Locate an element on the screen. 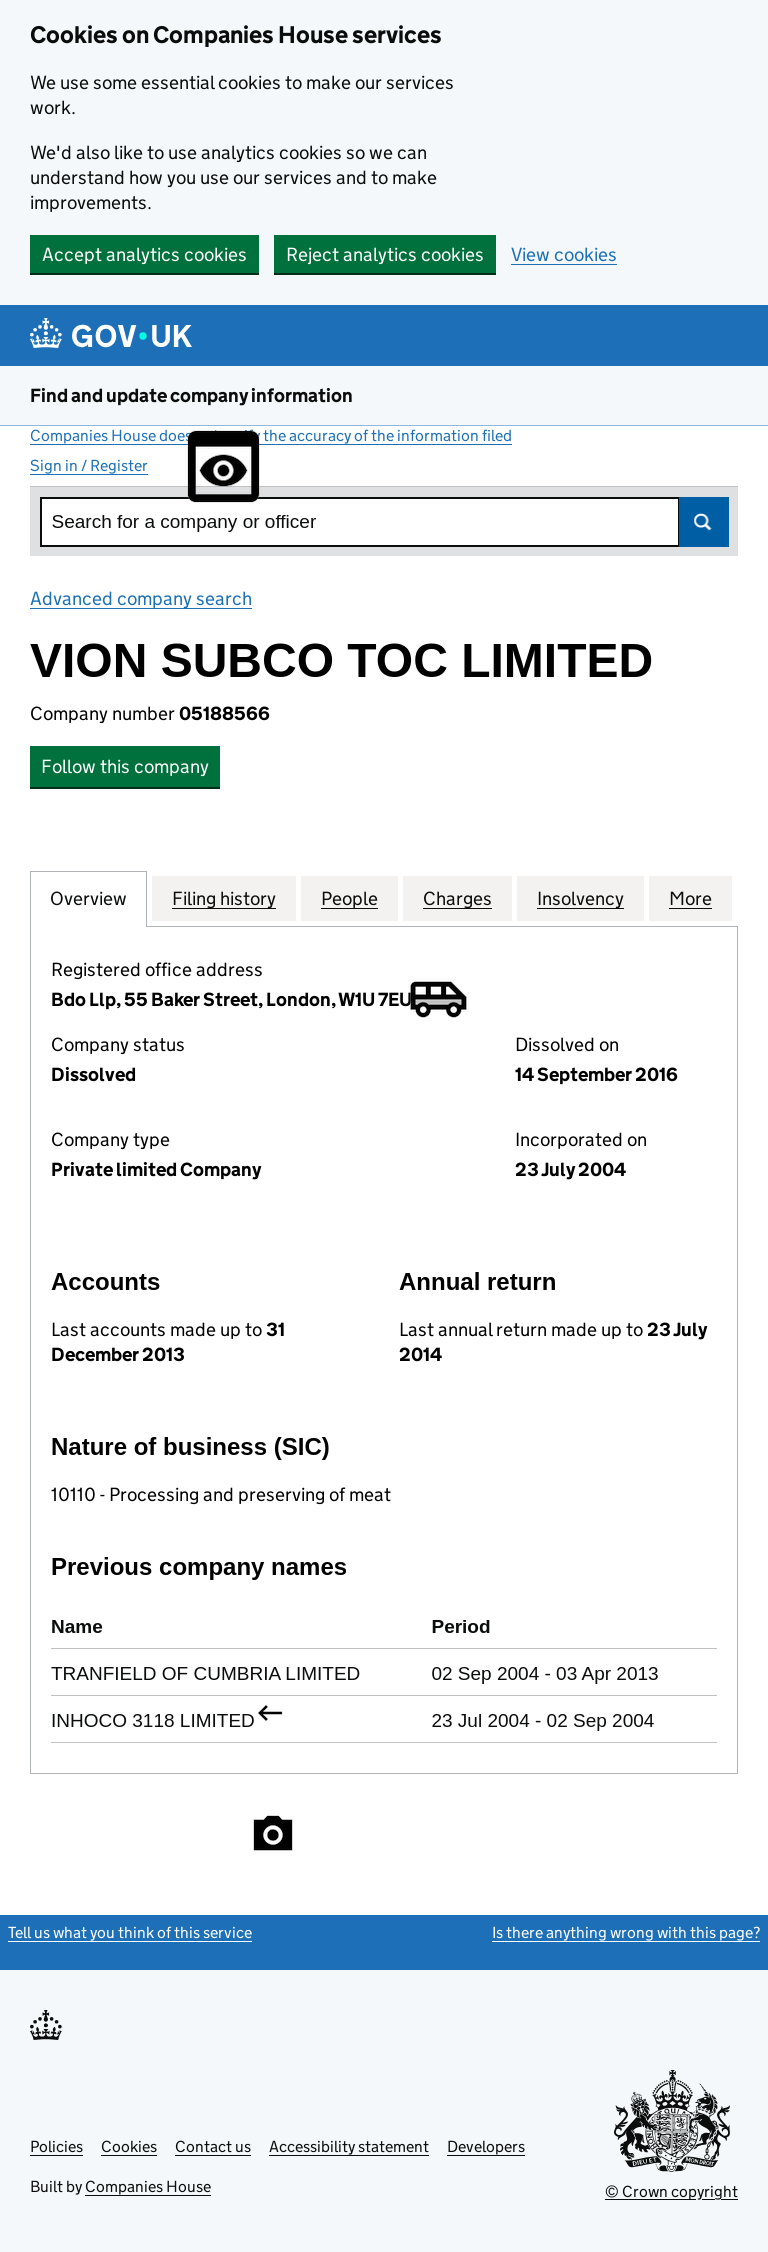 This screenshot has height=2252, width=768. go back to the previous screen is located at coordinates (270, 1713).